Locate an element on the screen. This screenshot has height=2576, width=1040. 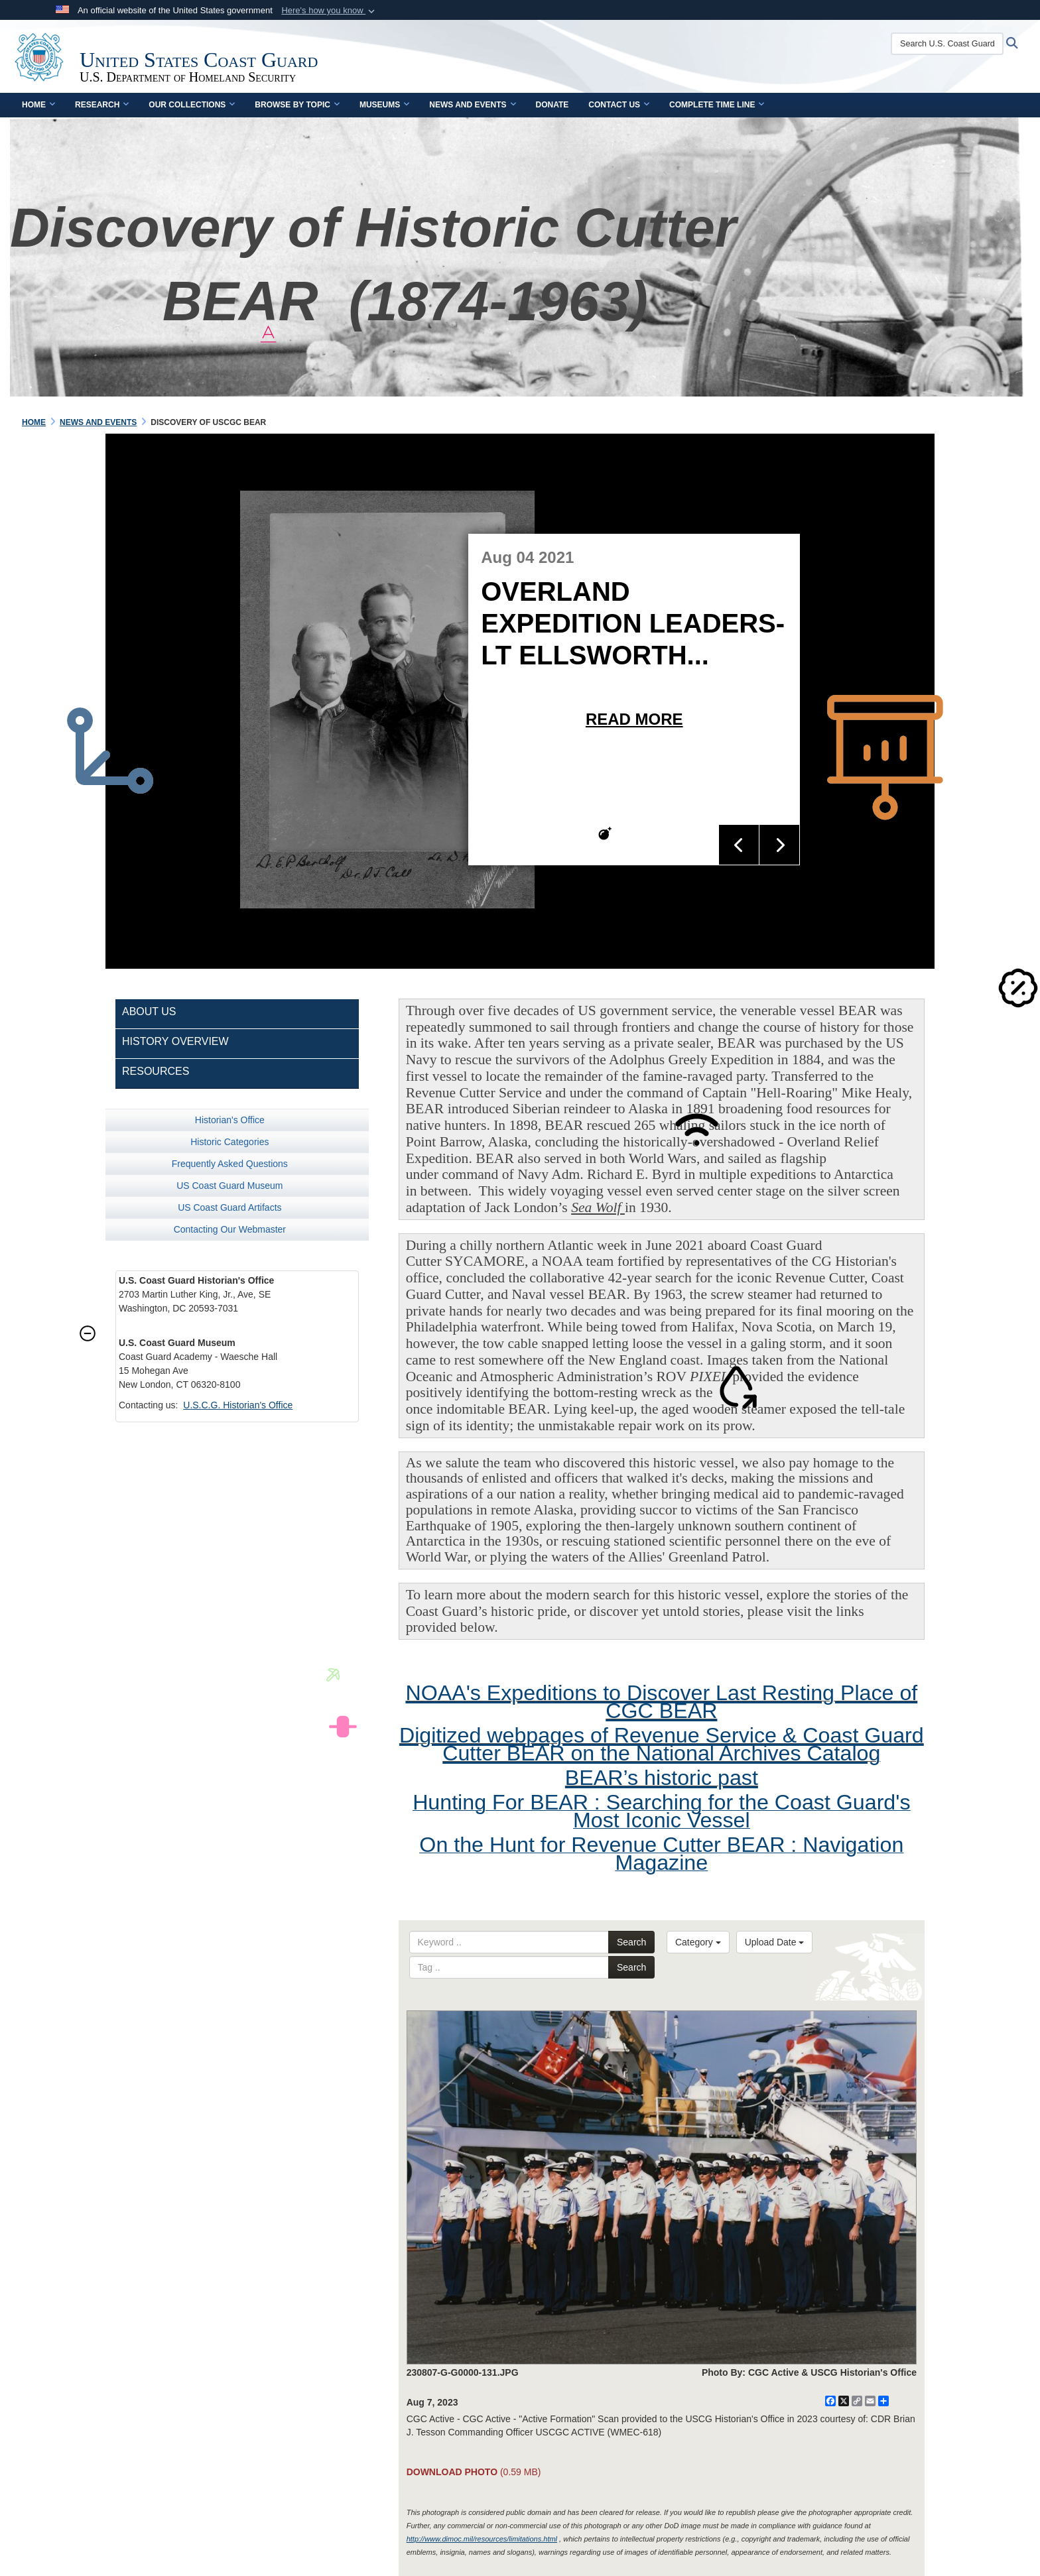
indicates a destructive or irreversible action is located at coordinates (605, 833).